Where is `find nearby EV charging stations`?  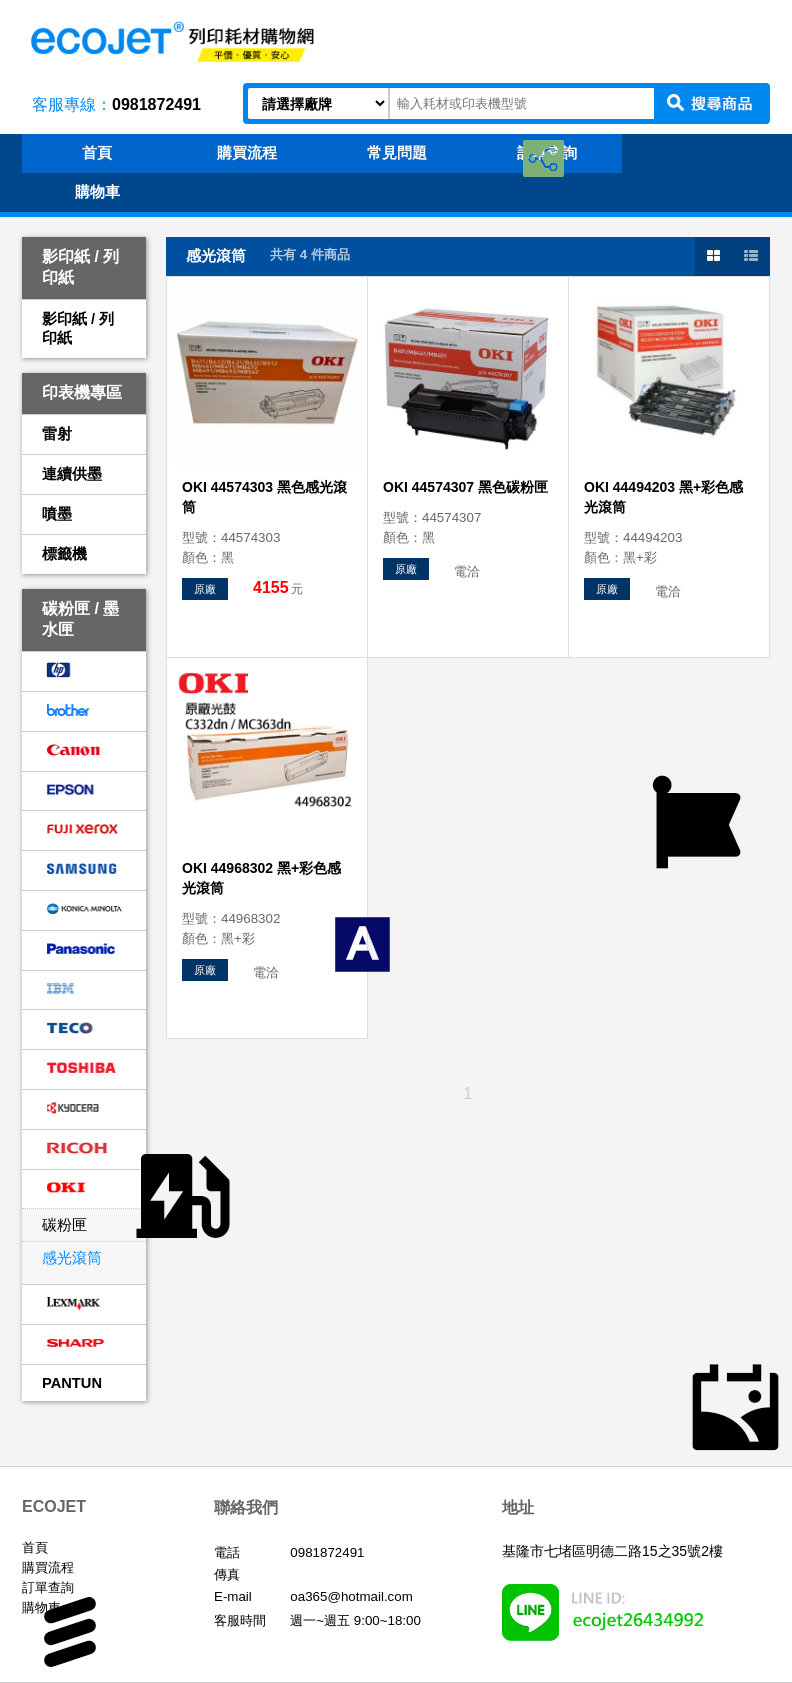
find nearby EV charging stations is located at coordinates (183, 1196).